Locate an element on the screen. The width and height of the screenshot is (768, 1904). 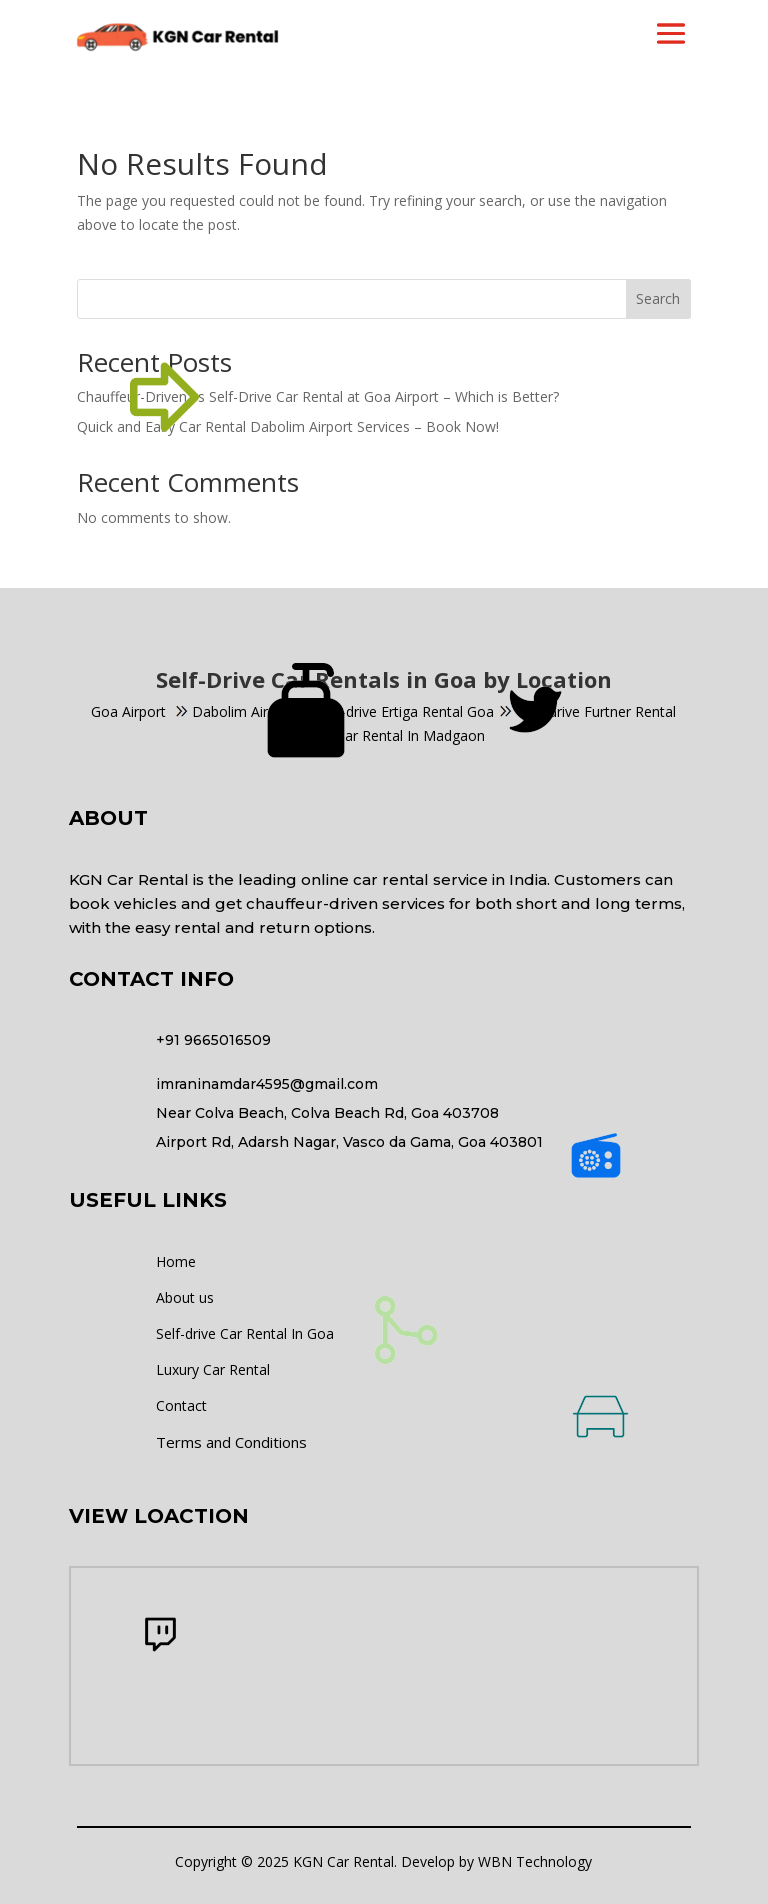
open radio or audio streaming is located at coordinates (596, 1155).